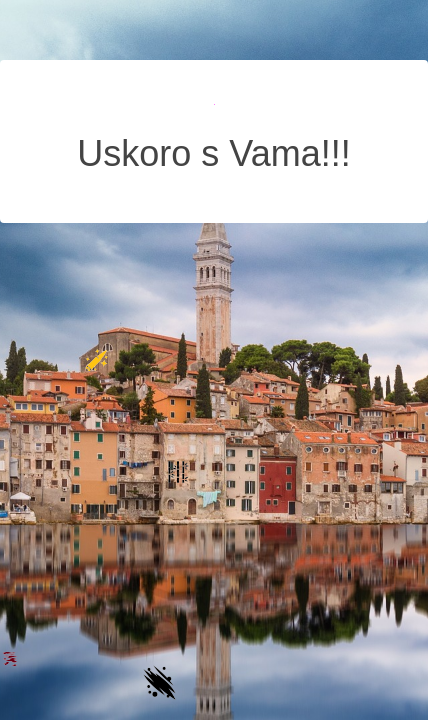  I want to click on indicates foggy weather conditions, so click(10, 659).